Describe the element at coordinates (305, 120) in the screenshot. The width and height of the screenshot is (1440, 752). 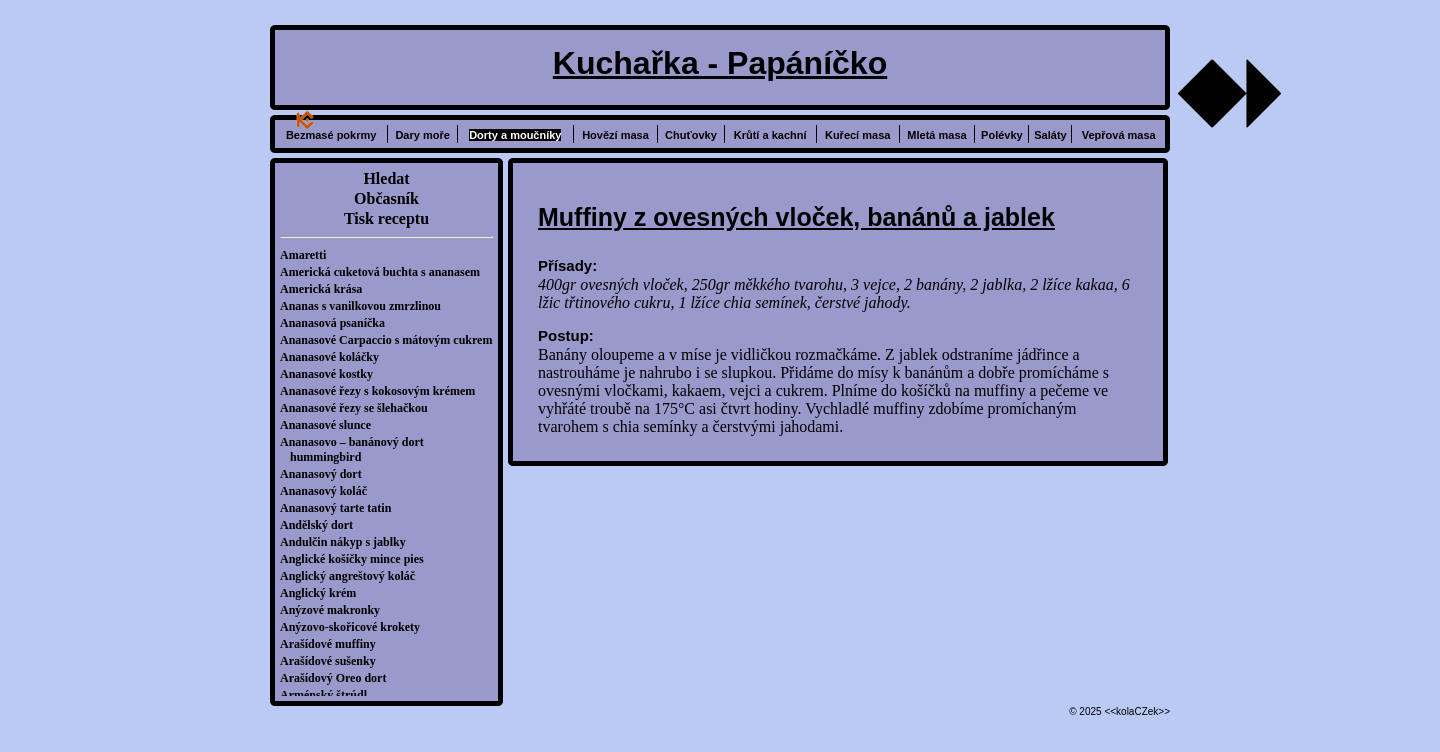
I see `open the KuCoin cryptocurrency exchange app` at that location.